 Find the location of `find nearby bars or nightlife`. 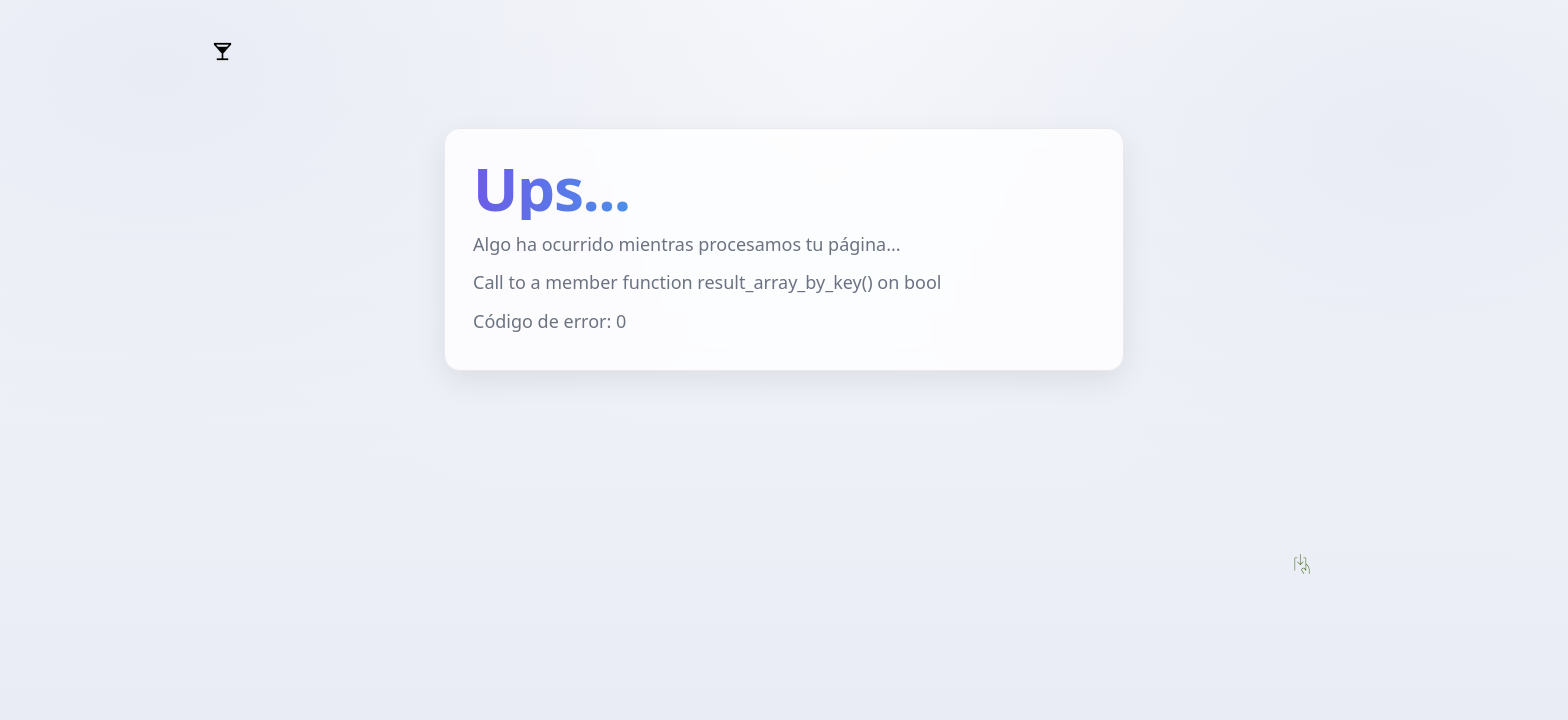

find nearby bars or nightlife is located at coordinates (222, 51).